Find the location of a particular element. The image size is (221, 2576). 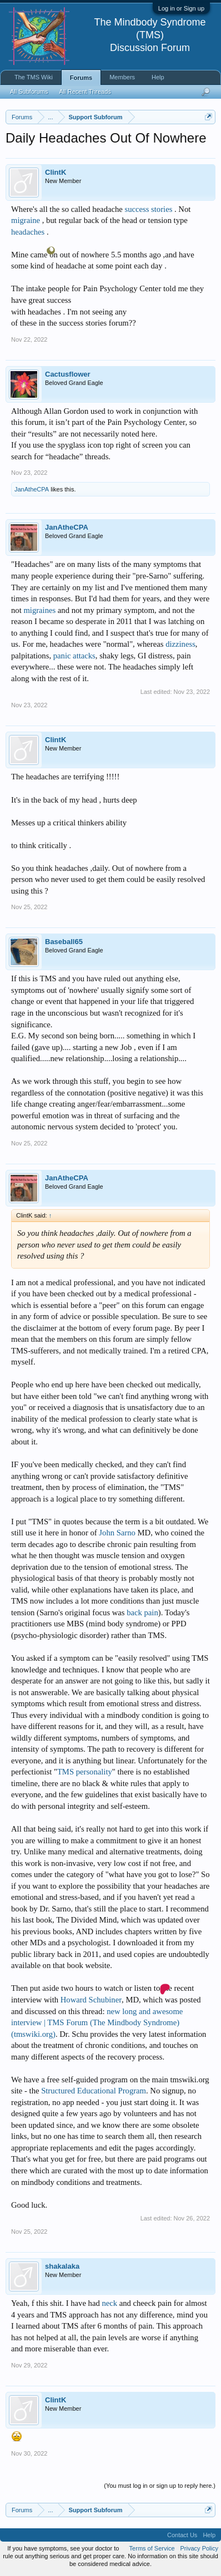

link to patreon profile is located at coordinates (165, 1989).